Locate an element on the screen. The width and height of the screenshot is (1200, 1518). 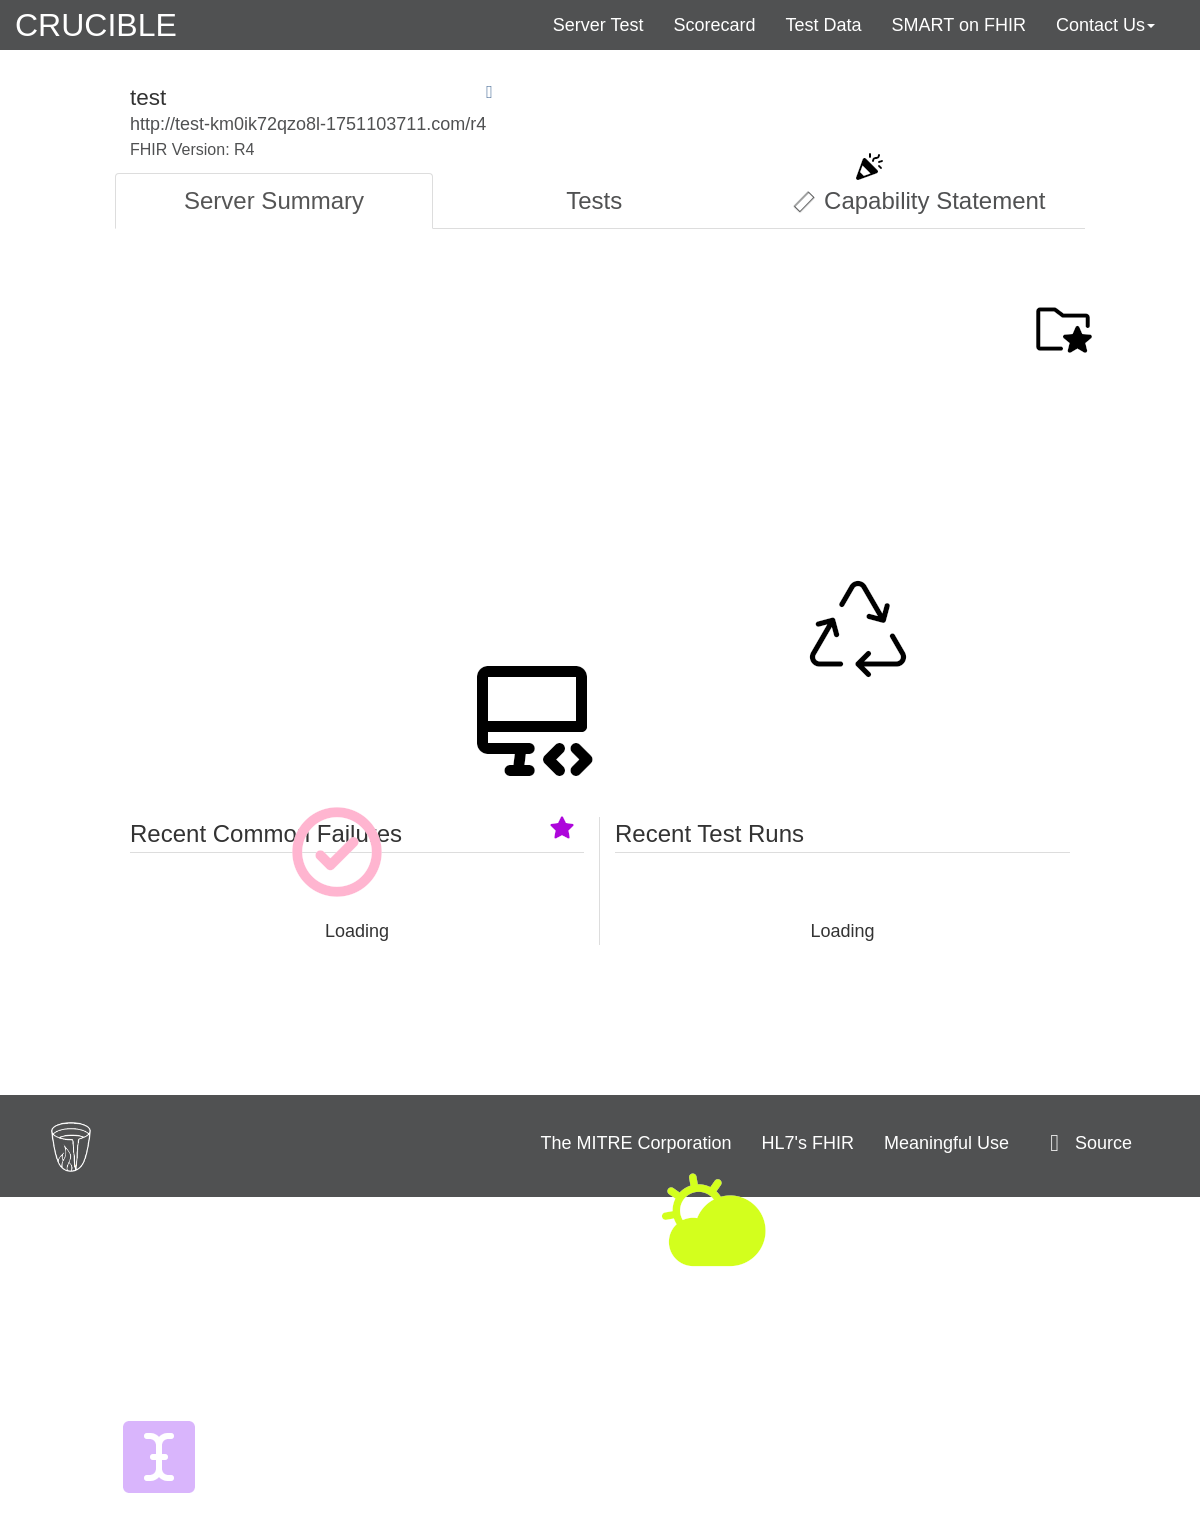
open code editor on desktop is located at coordinates (532, 721).